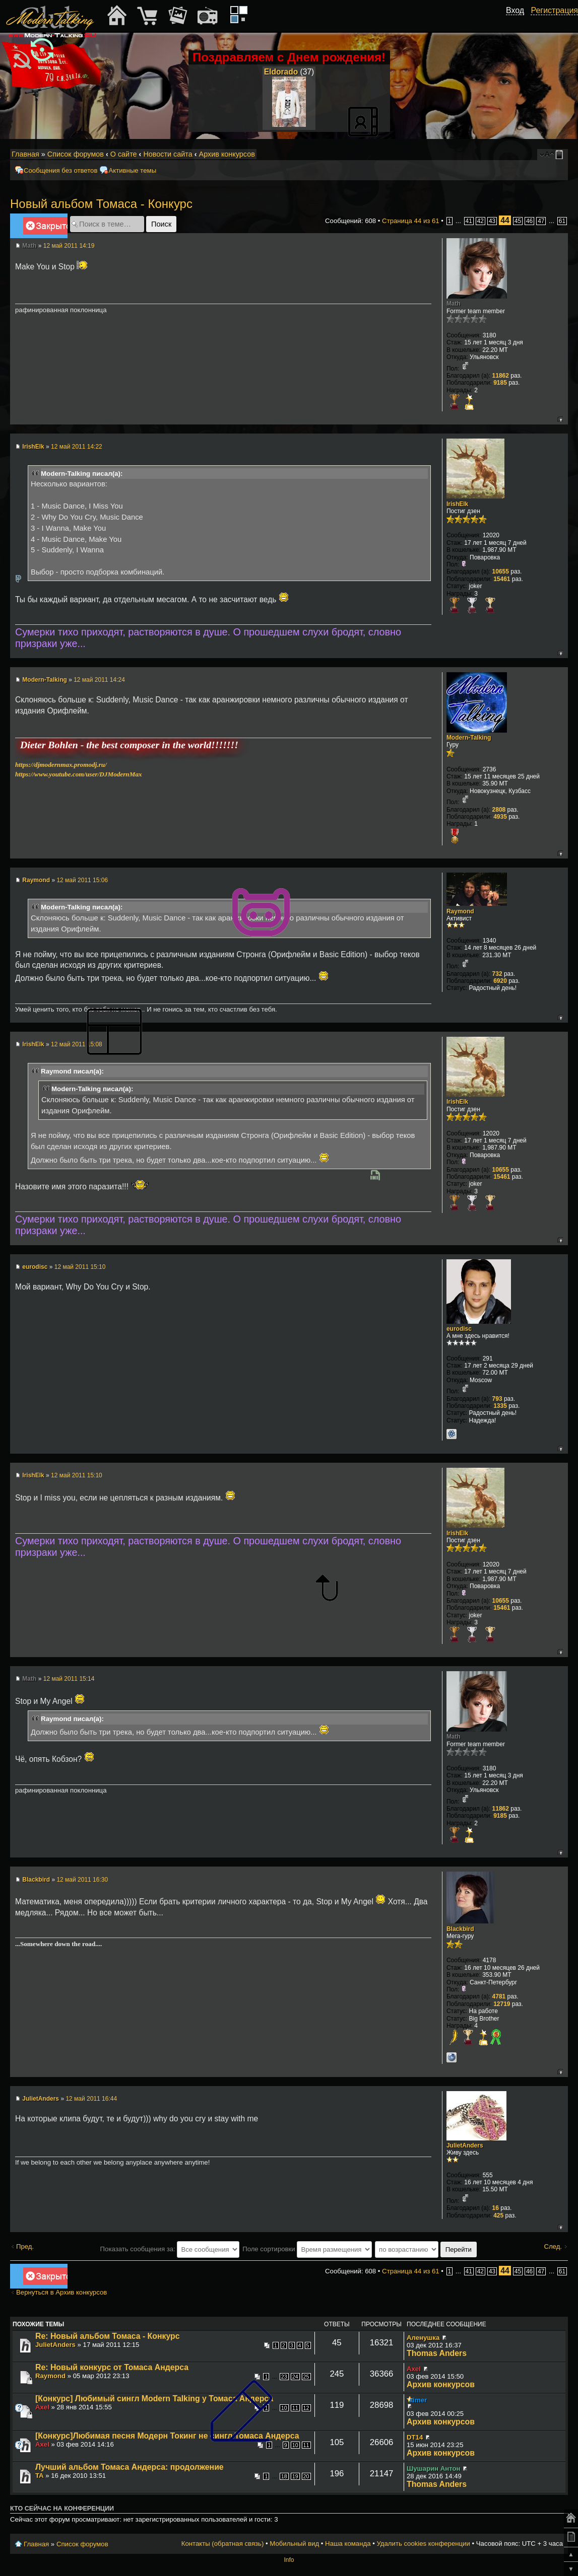 This screenshot has width=578, height=2576. I want to click on open or view an INI configuration file, so click(375, 1175).